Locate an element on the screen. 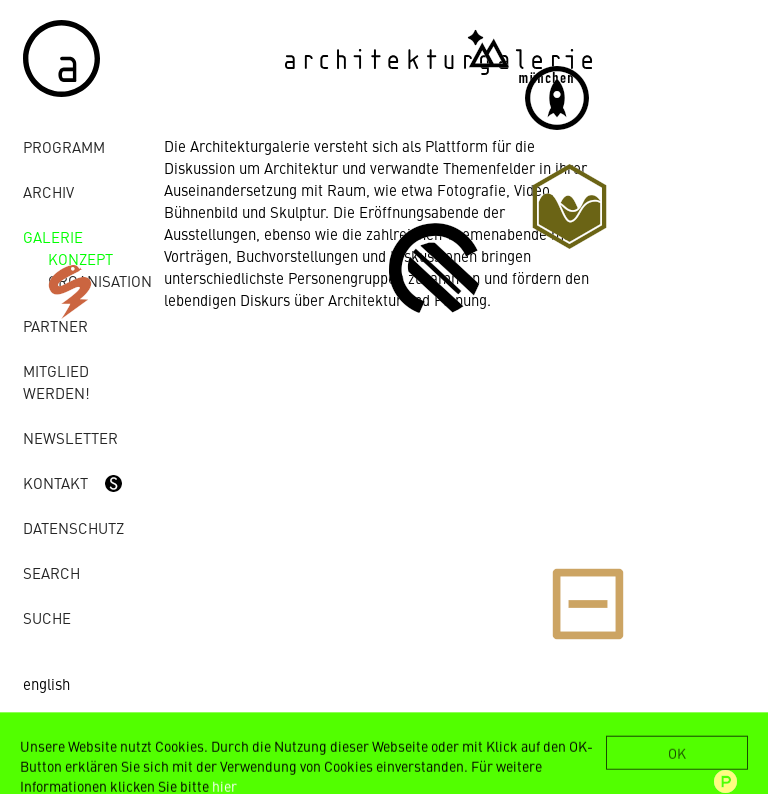 Image resolution: width=768 pixels, height=794 pixels. indicates a partially selected state in a list is located at coordinates (588, 604).